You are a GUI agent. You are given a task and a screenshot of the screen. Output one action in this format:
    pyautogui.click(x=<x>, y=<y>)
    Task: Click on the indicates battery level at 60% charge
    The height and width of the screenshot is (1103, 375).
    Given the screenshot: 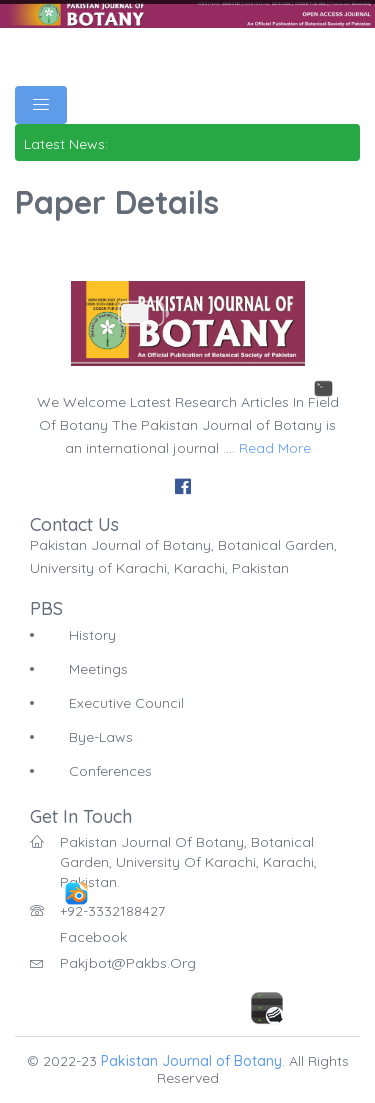 What is the action you would take?
    pyautogui.click(x=143, y=313)
    